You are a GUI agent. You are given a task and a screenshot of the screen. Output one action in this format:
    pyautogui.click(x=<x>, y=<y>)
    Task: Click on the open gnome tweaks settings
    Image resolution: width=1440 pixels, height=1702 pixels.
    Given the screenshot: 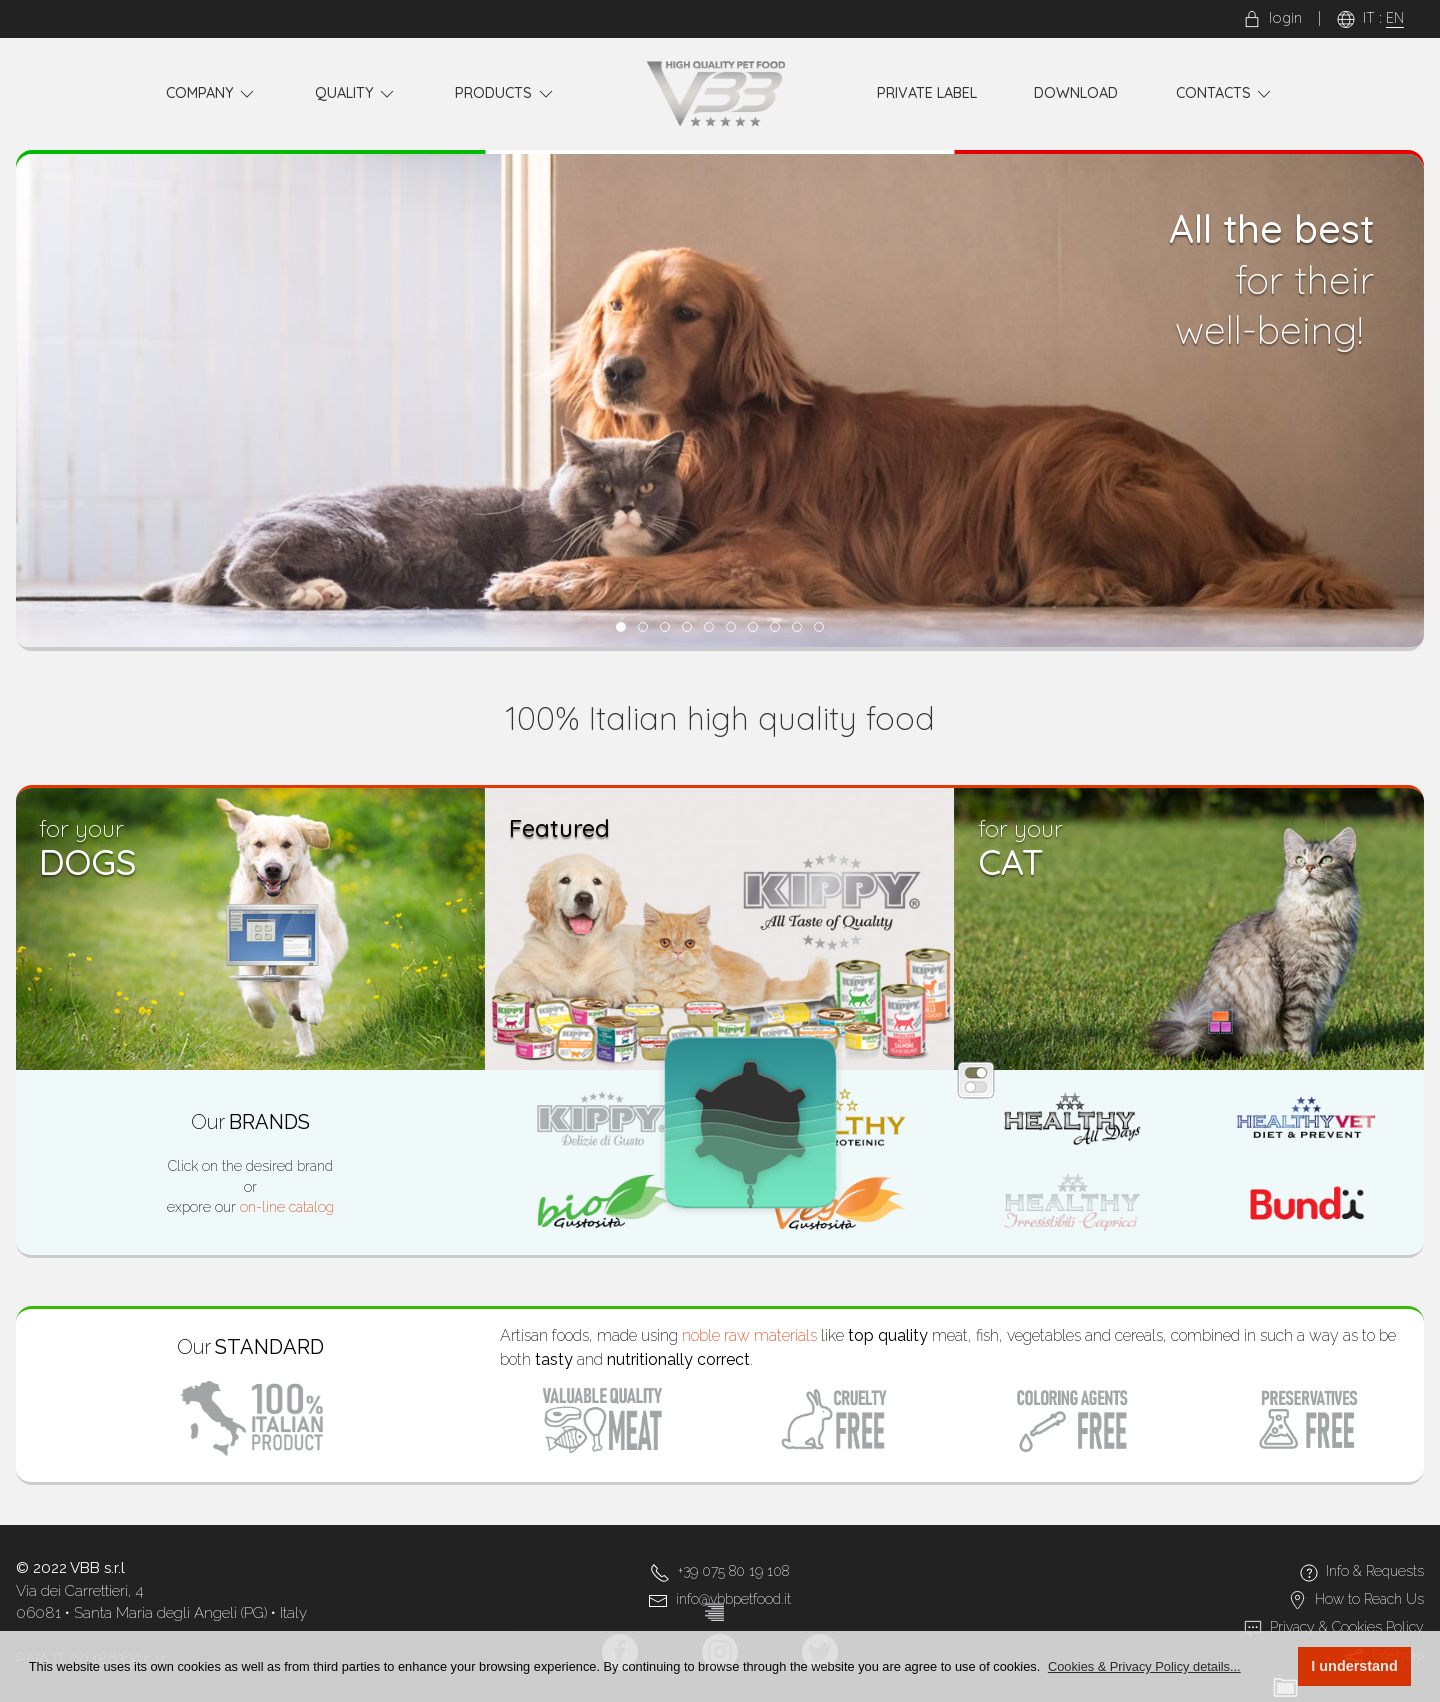 What is the action you would take?
    pyautogui.click(x=976, y=1080)
    